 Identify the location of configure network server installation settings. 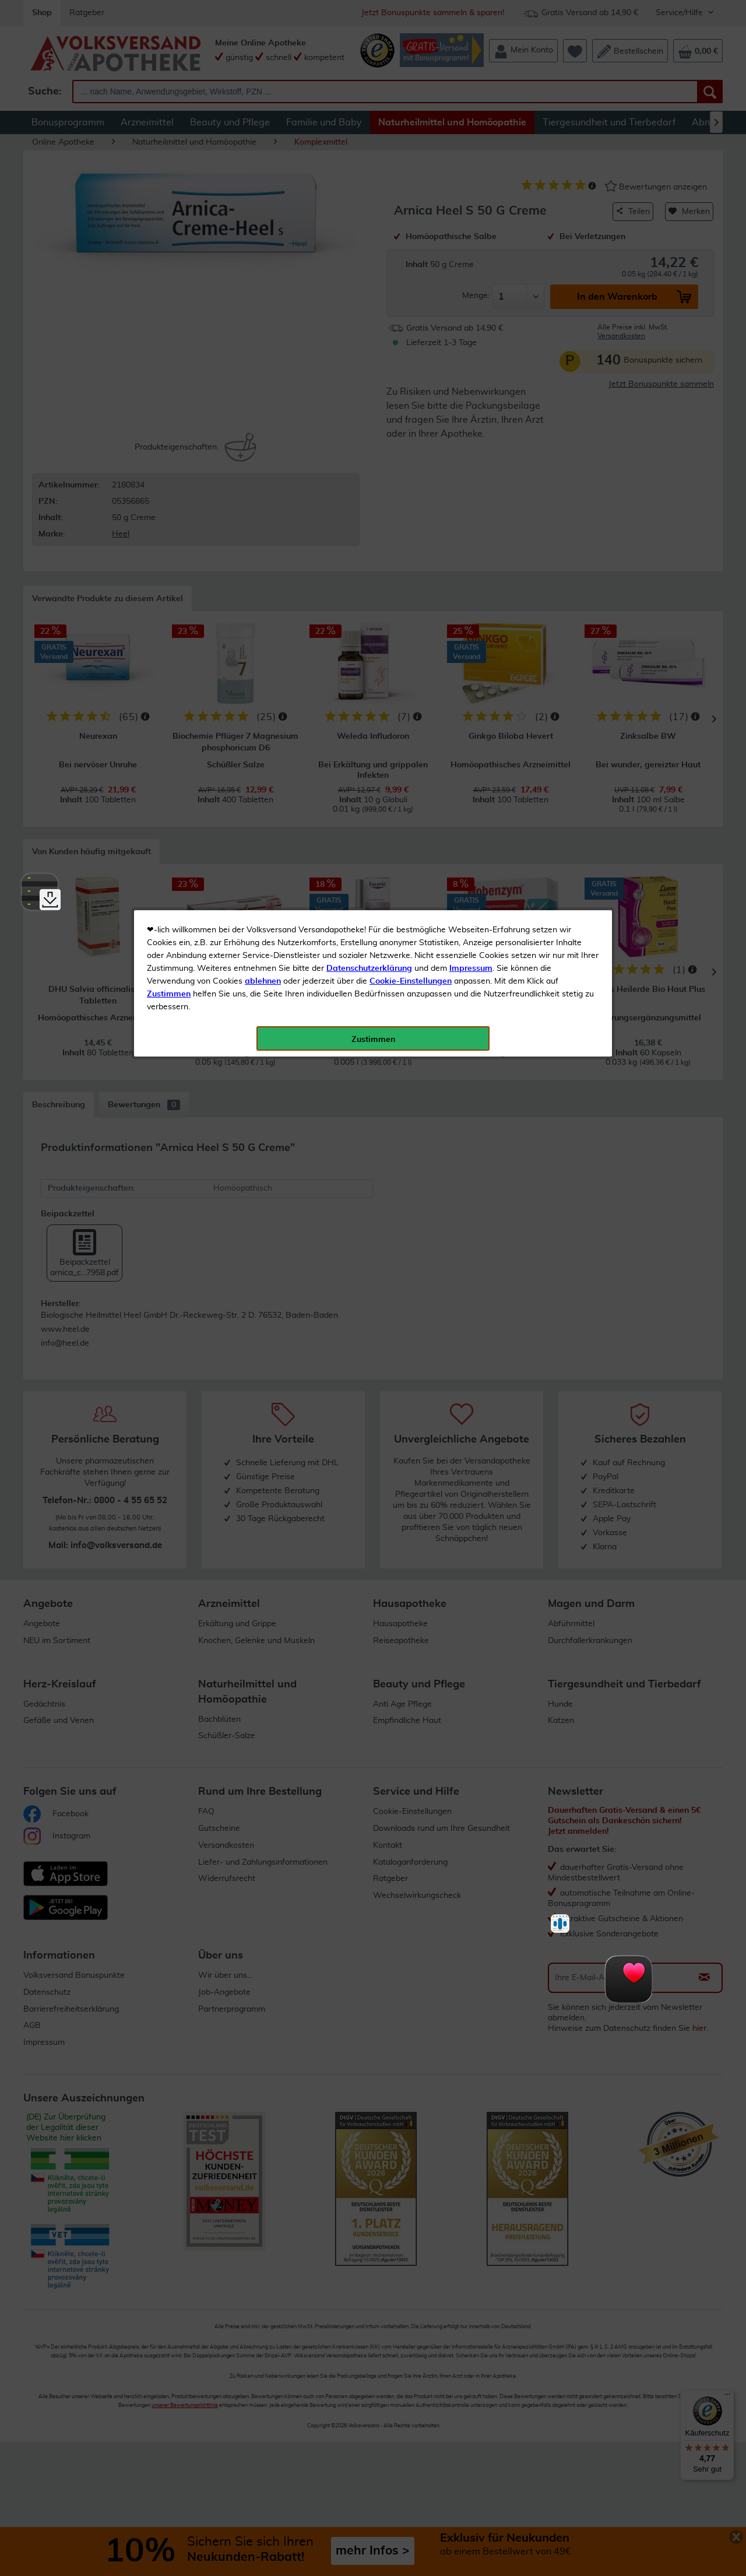
(40, 892).